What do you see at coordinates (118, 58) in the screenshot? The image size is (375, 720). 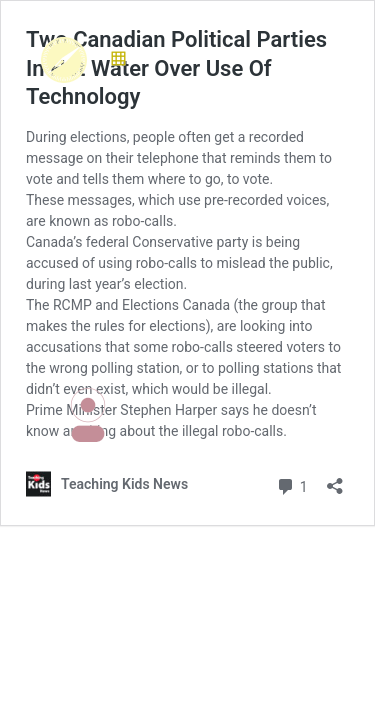 I see `switch to grid view layout` at bounding box center [118, 58].